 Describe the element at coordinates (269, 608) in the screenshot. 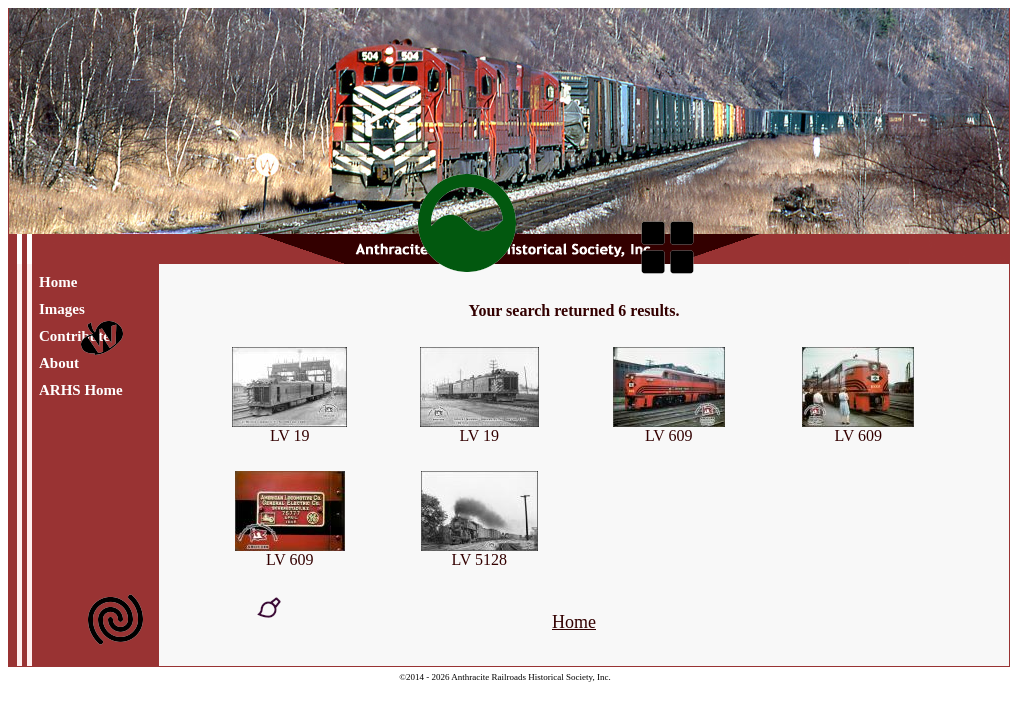

I see `access brush or painting tools` at that location.